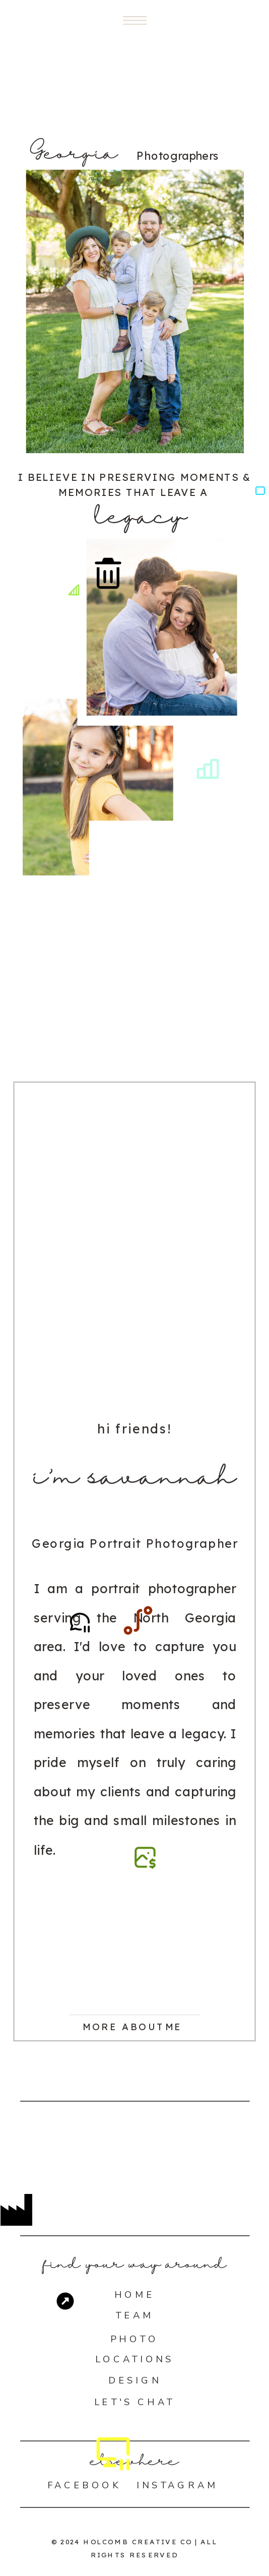  Describe the element at coordinates (113, 2452) in the screenshot. I see `pause desktop streaming or mirroring` at that location.